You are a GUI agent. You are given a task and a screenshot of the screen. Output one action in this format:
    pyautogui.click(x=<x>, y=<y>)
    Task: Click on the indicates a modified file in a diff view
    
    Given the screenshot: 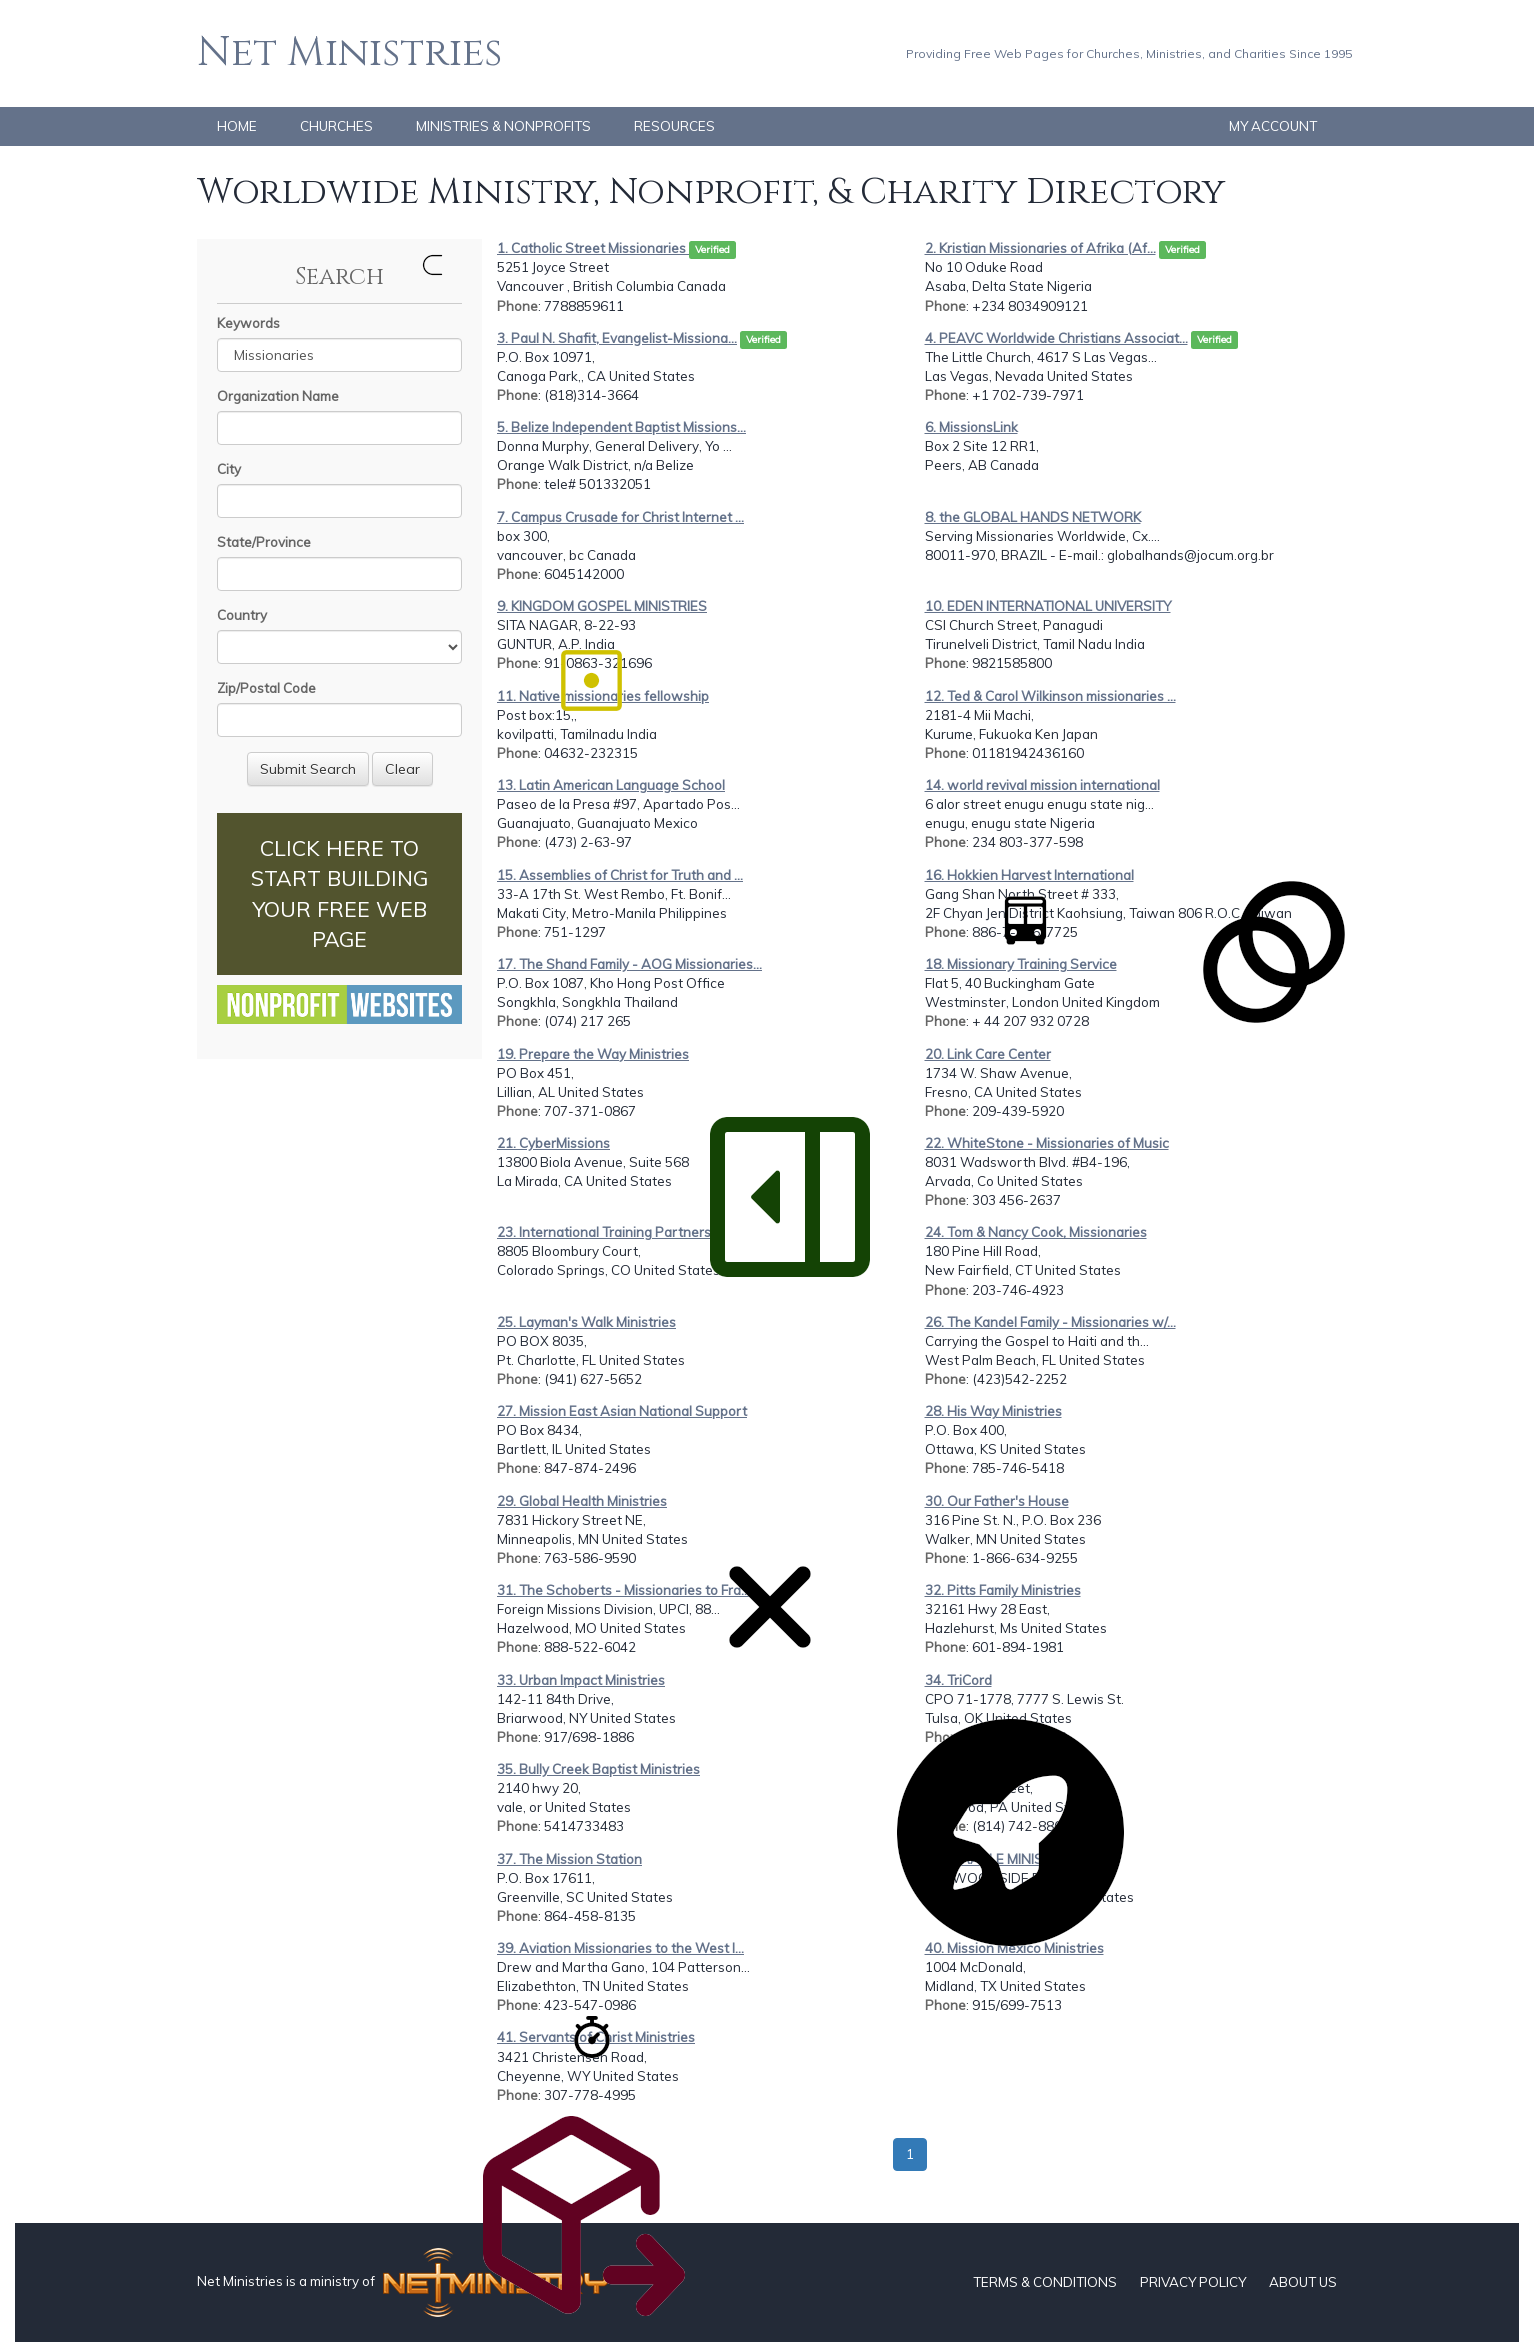 What is the action you would take?
    pyautogui.click(x=591, y=680)
    